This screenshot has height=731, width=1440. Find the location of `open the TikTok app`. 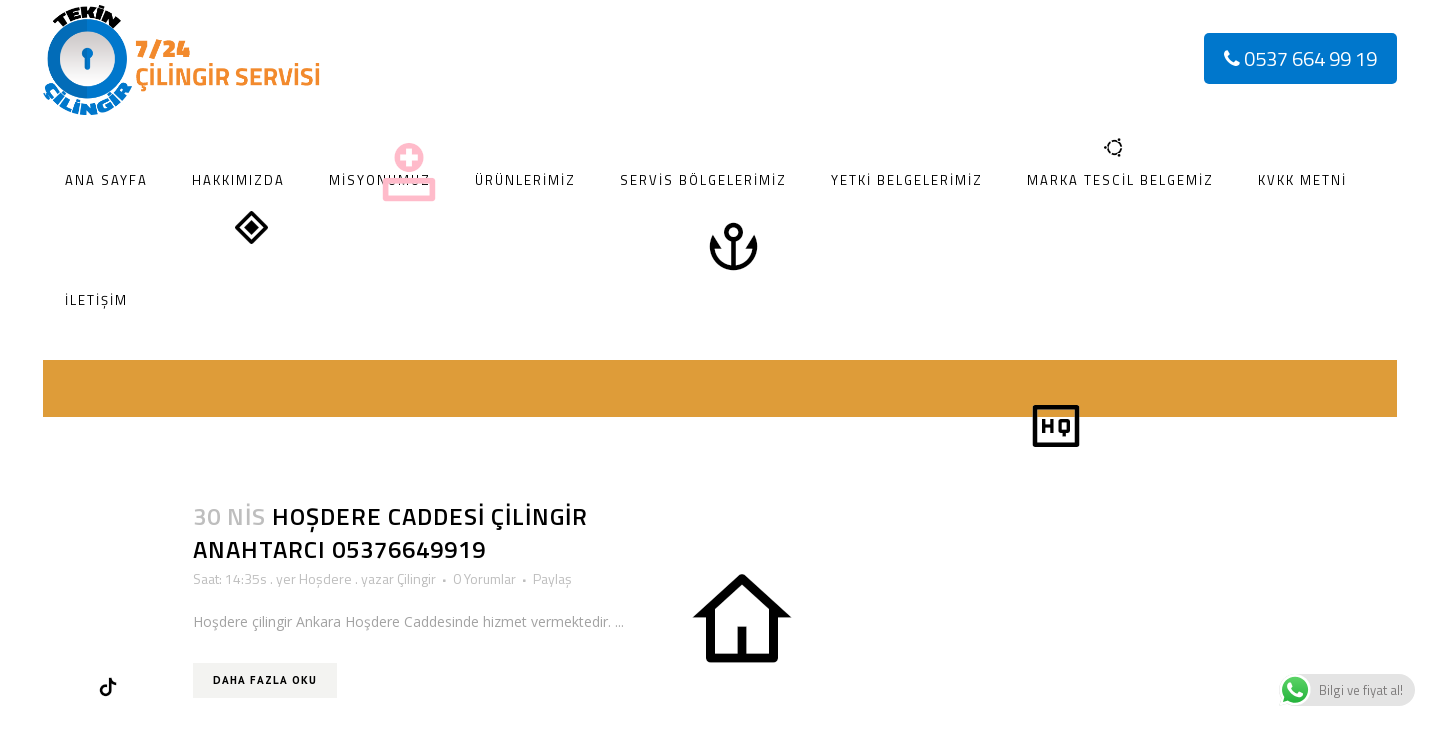

open the TikTok app is located at coordinates (108, 687).